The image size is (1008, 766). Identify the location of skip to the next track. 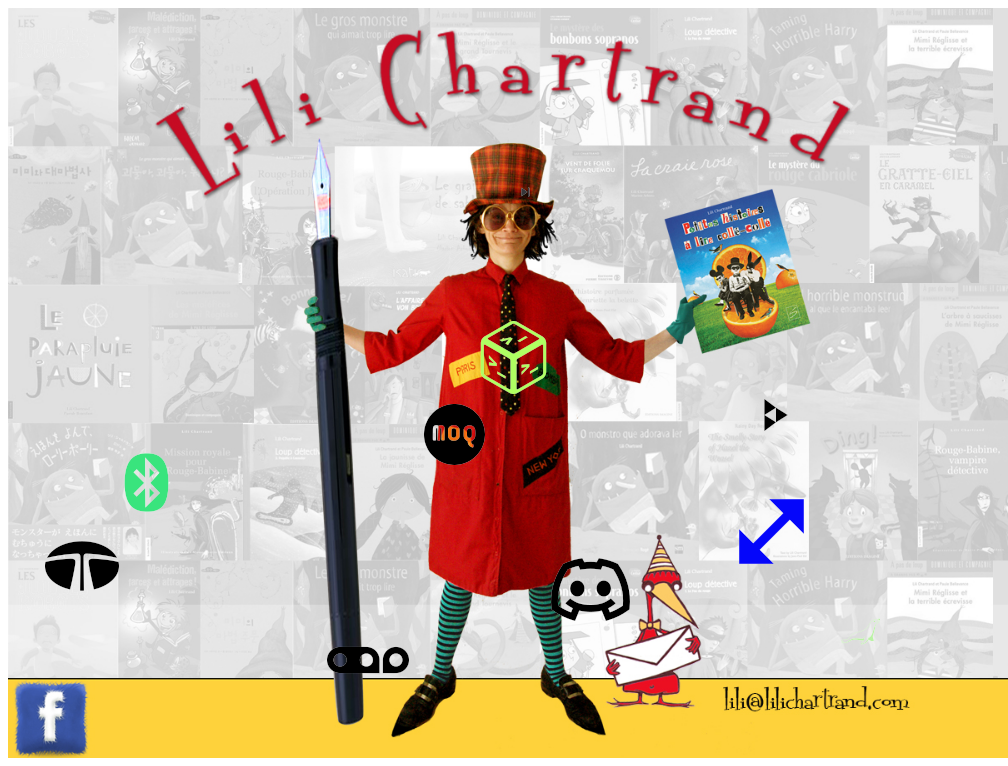
(525, 192).